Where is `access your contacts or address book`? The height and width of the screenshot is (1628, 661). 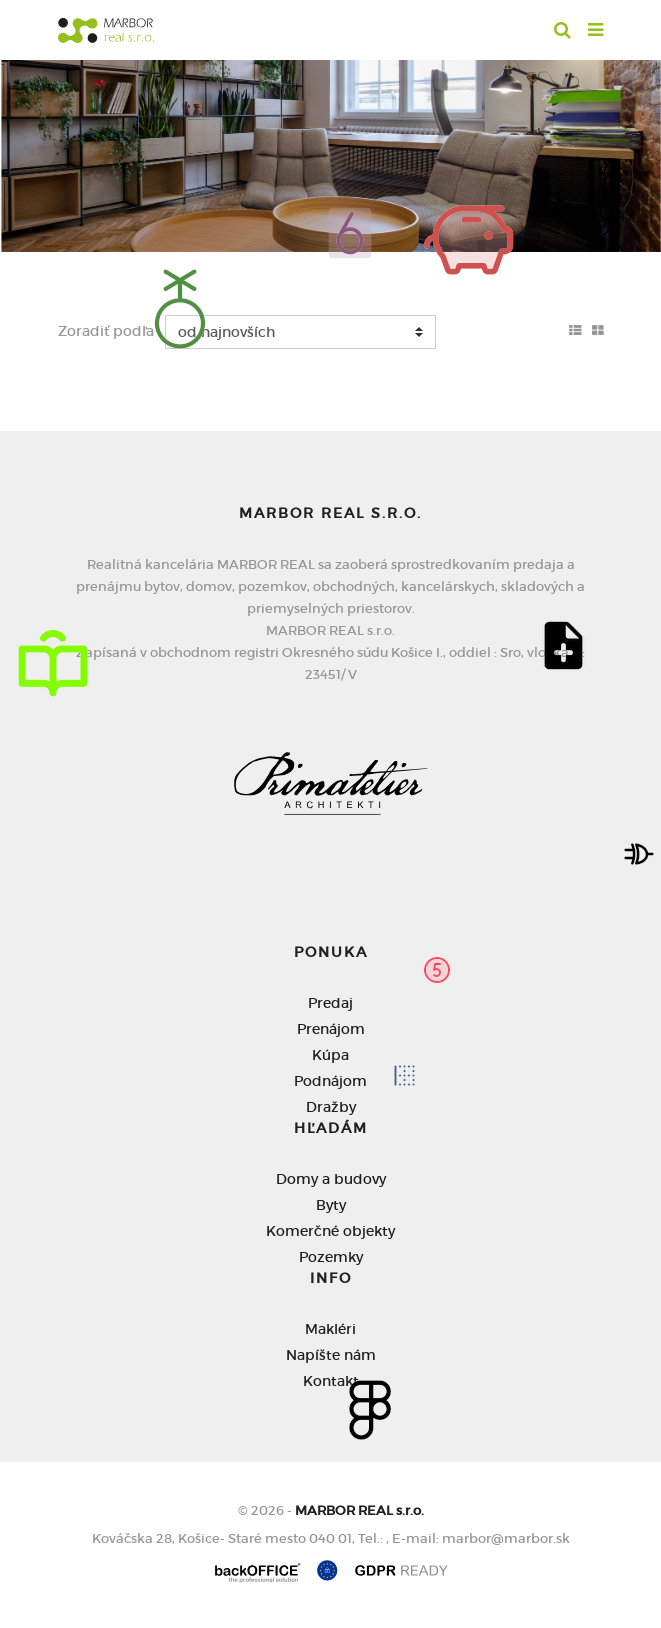 access your contacts or address book is located at coordinates (53, 662).